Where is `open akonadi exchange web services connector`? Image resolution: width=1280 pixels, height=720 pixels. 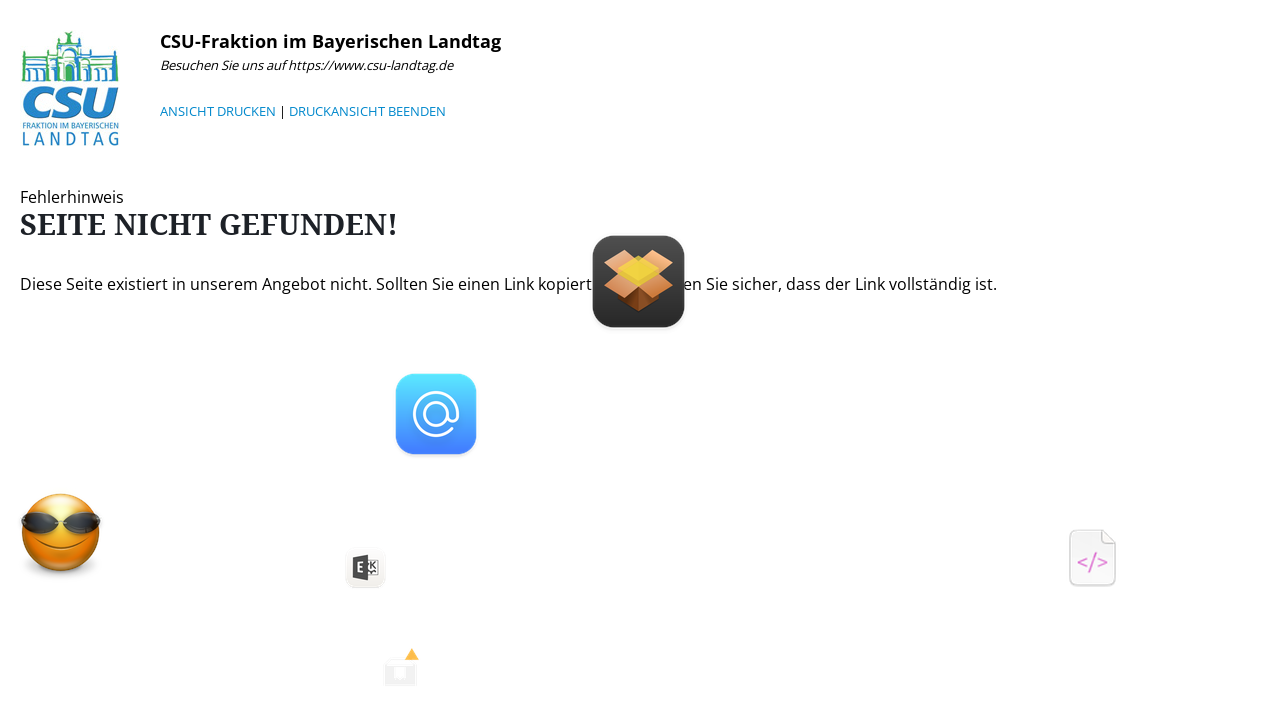 open akonadi exchange web services connector is located at coordinates (365, 567).